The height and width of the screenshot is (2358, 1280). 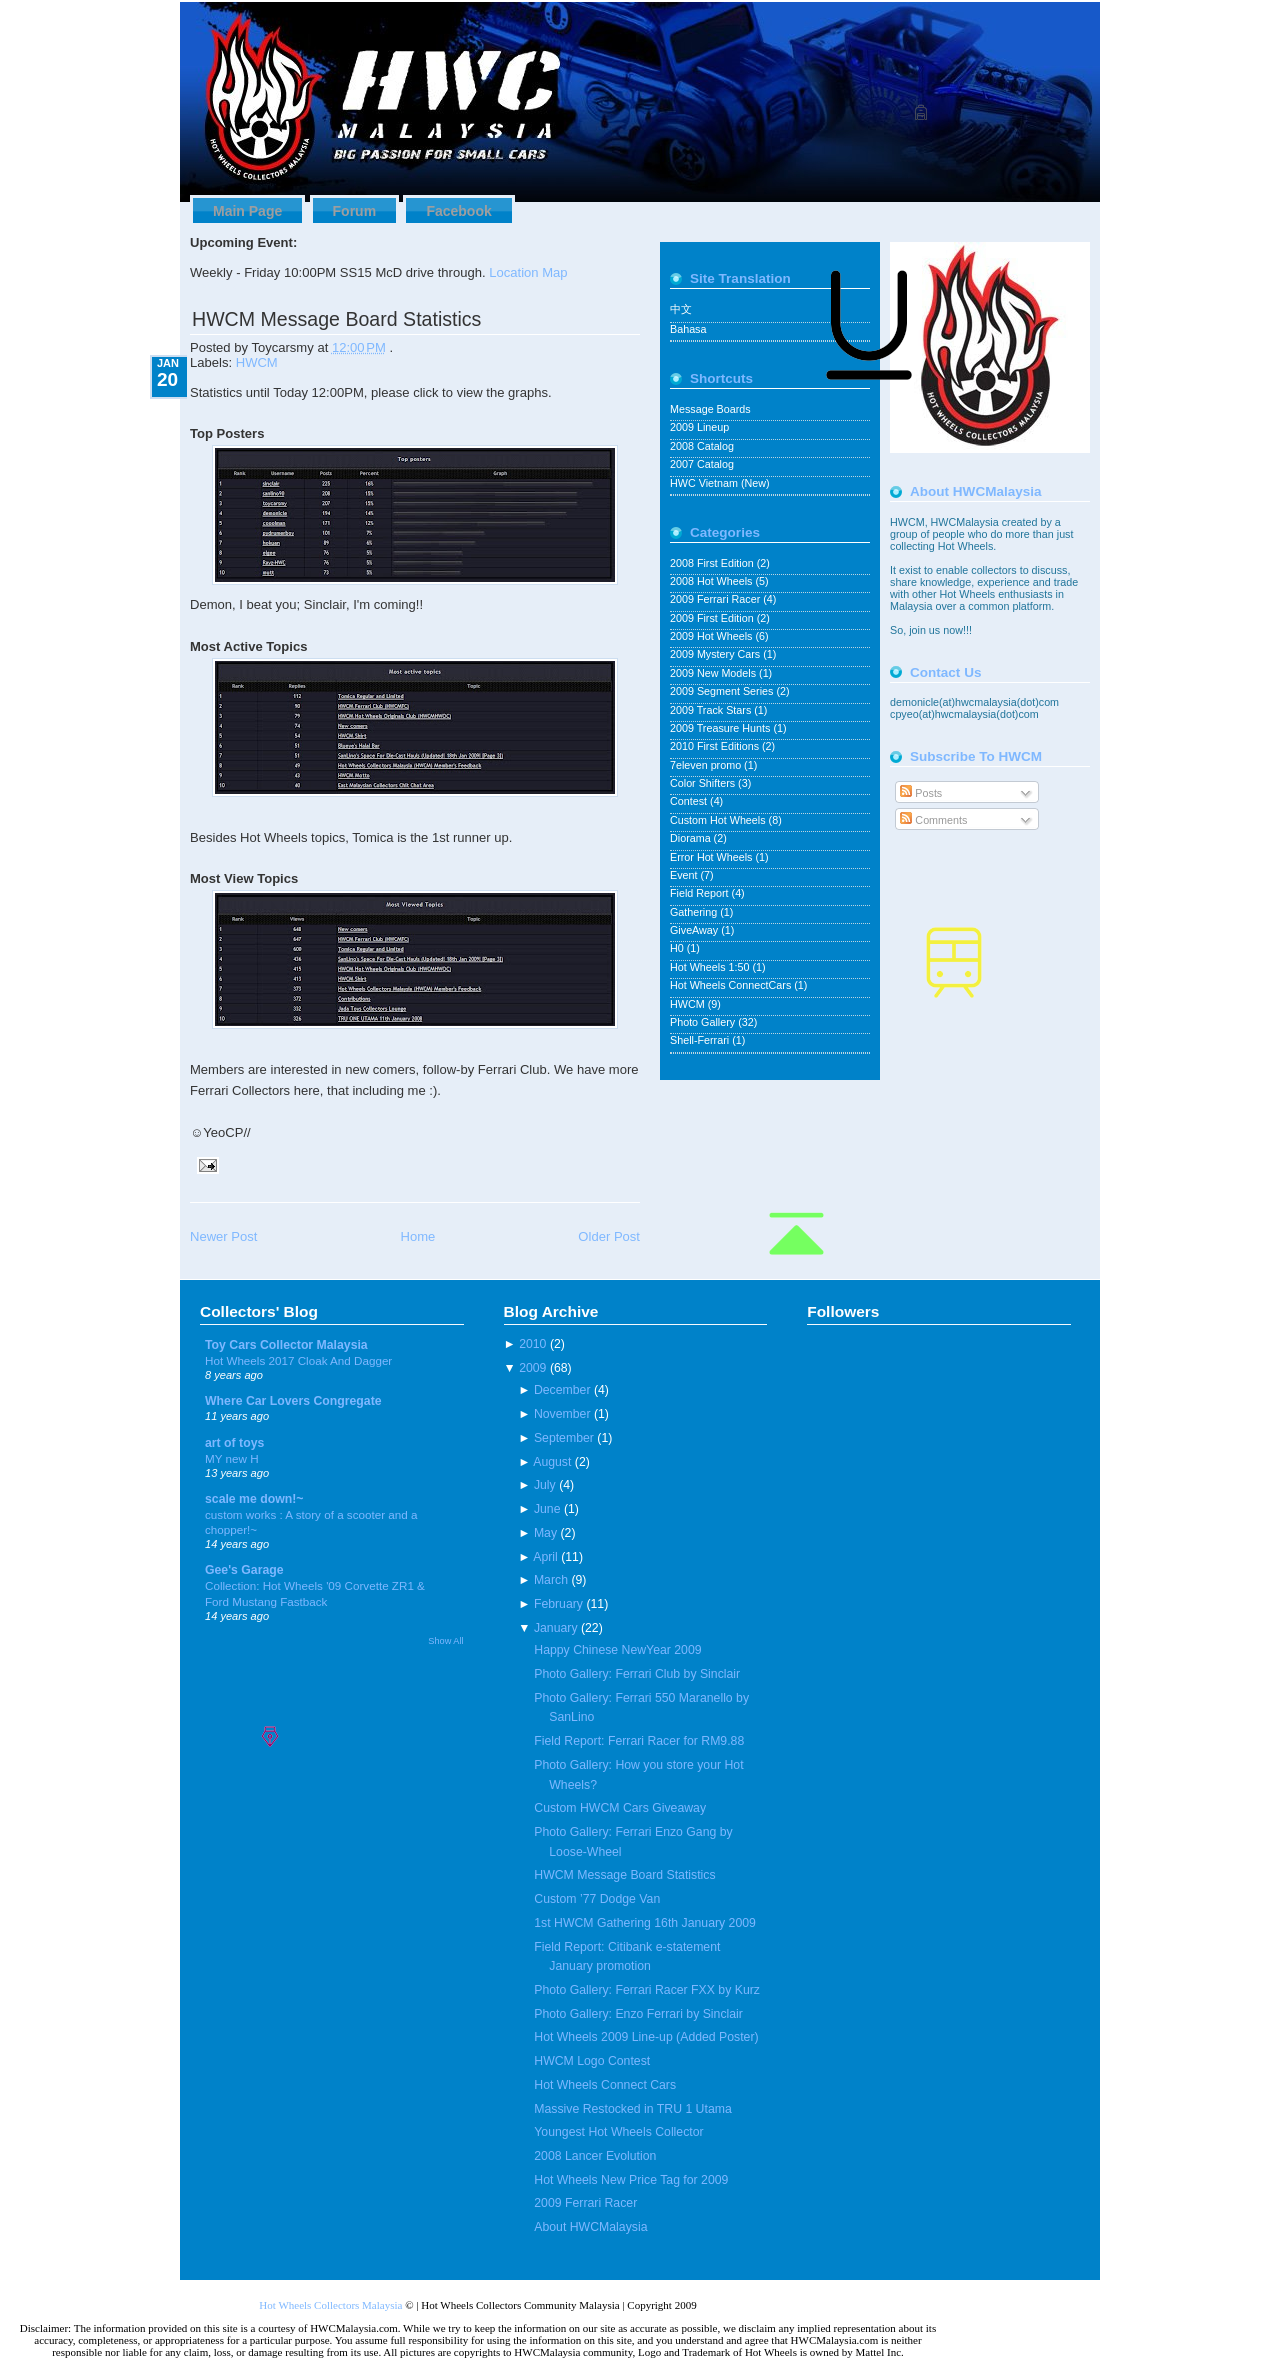 What do you see at coordinates (954, 960) in the screenshot?
I see `access train schedules or rail transit options` at bounding box center [954, 960].